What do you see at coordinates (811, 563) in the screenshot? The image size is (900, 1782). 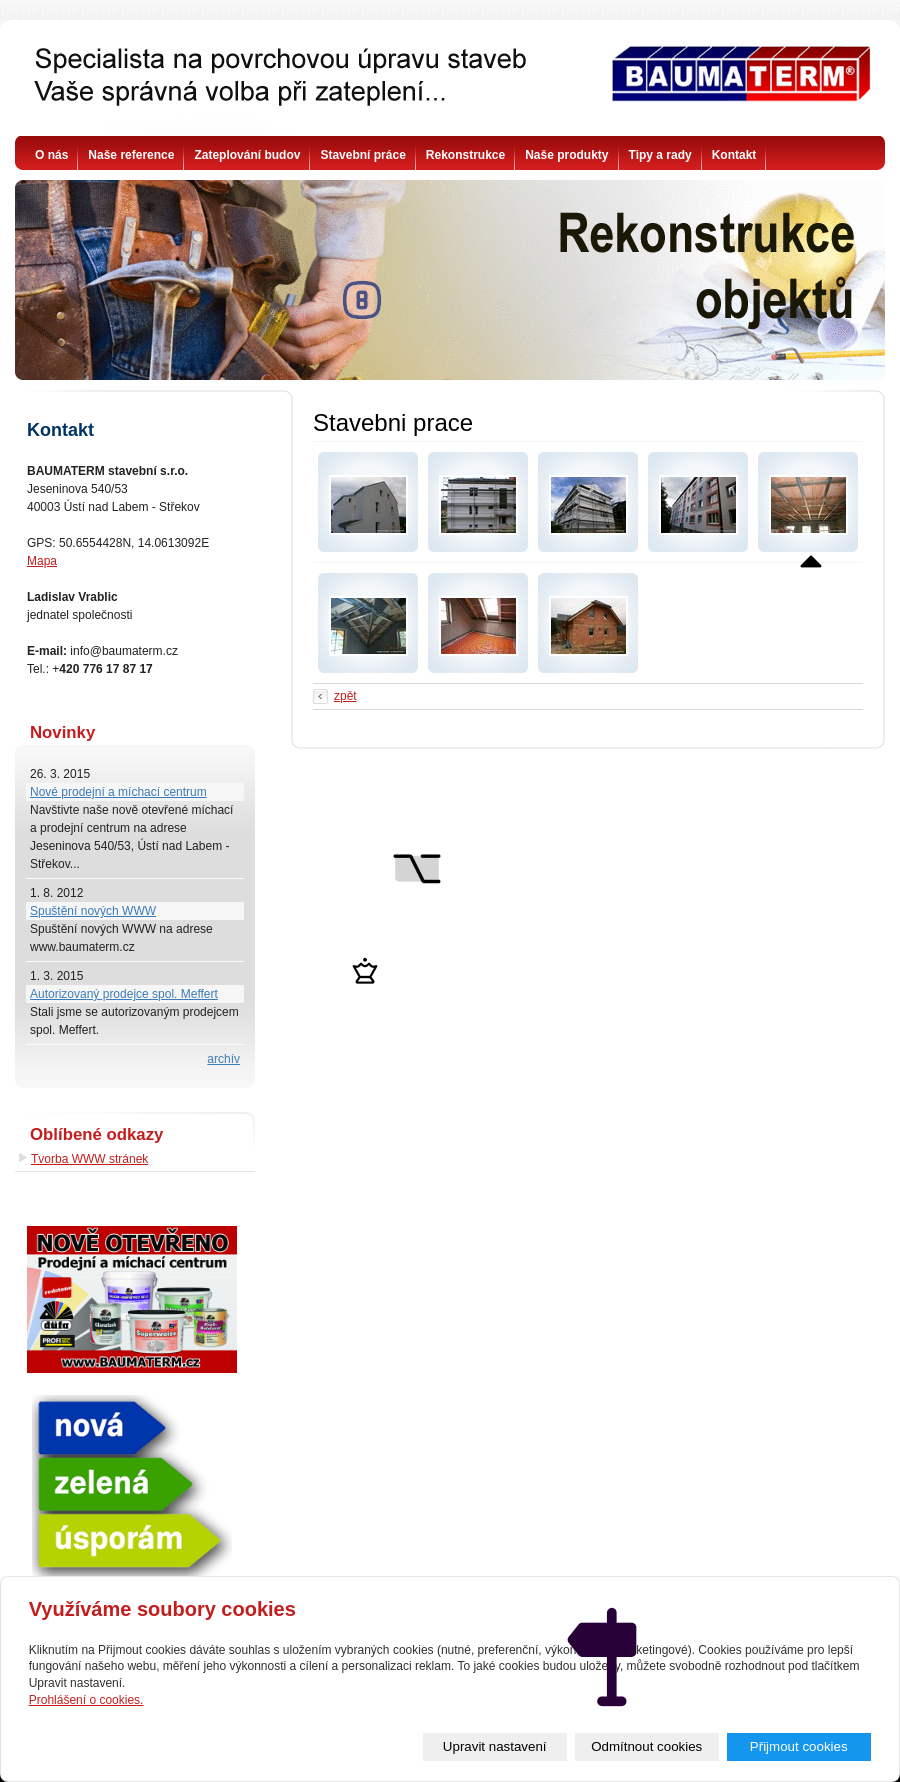 I see `collapse an expanded section` at bounding box center [811, 563].